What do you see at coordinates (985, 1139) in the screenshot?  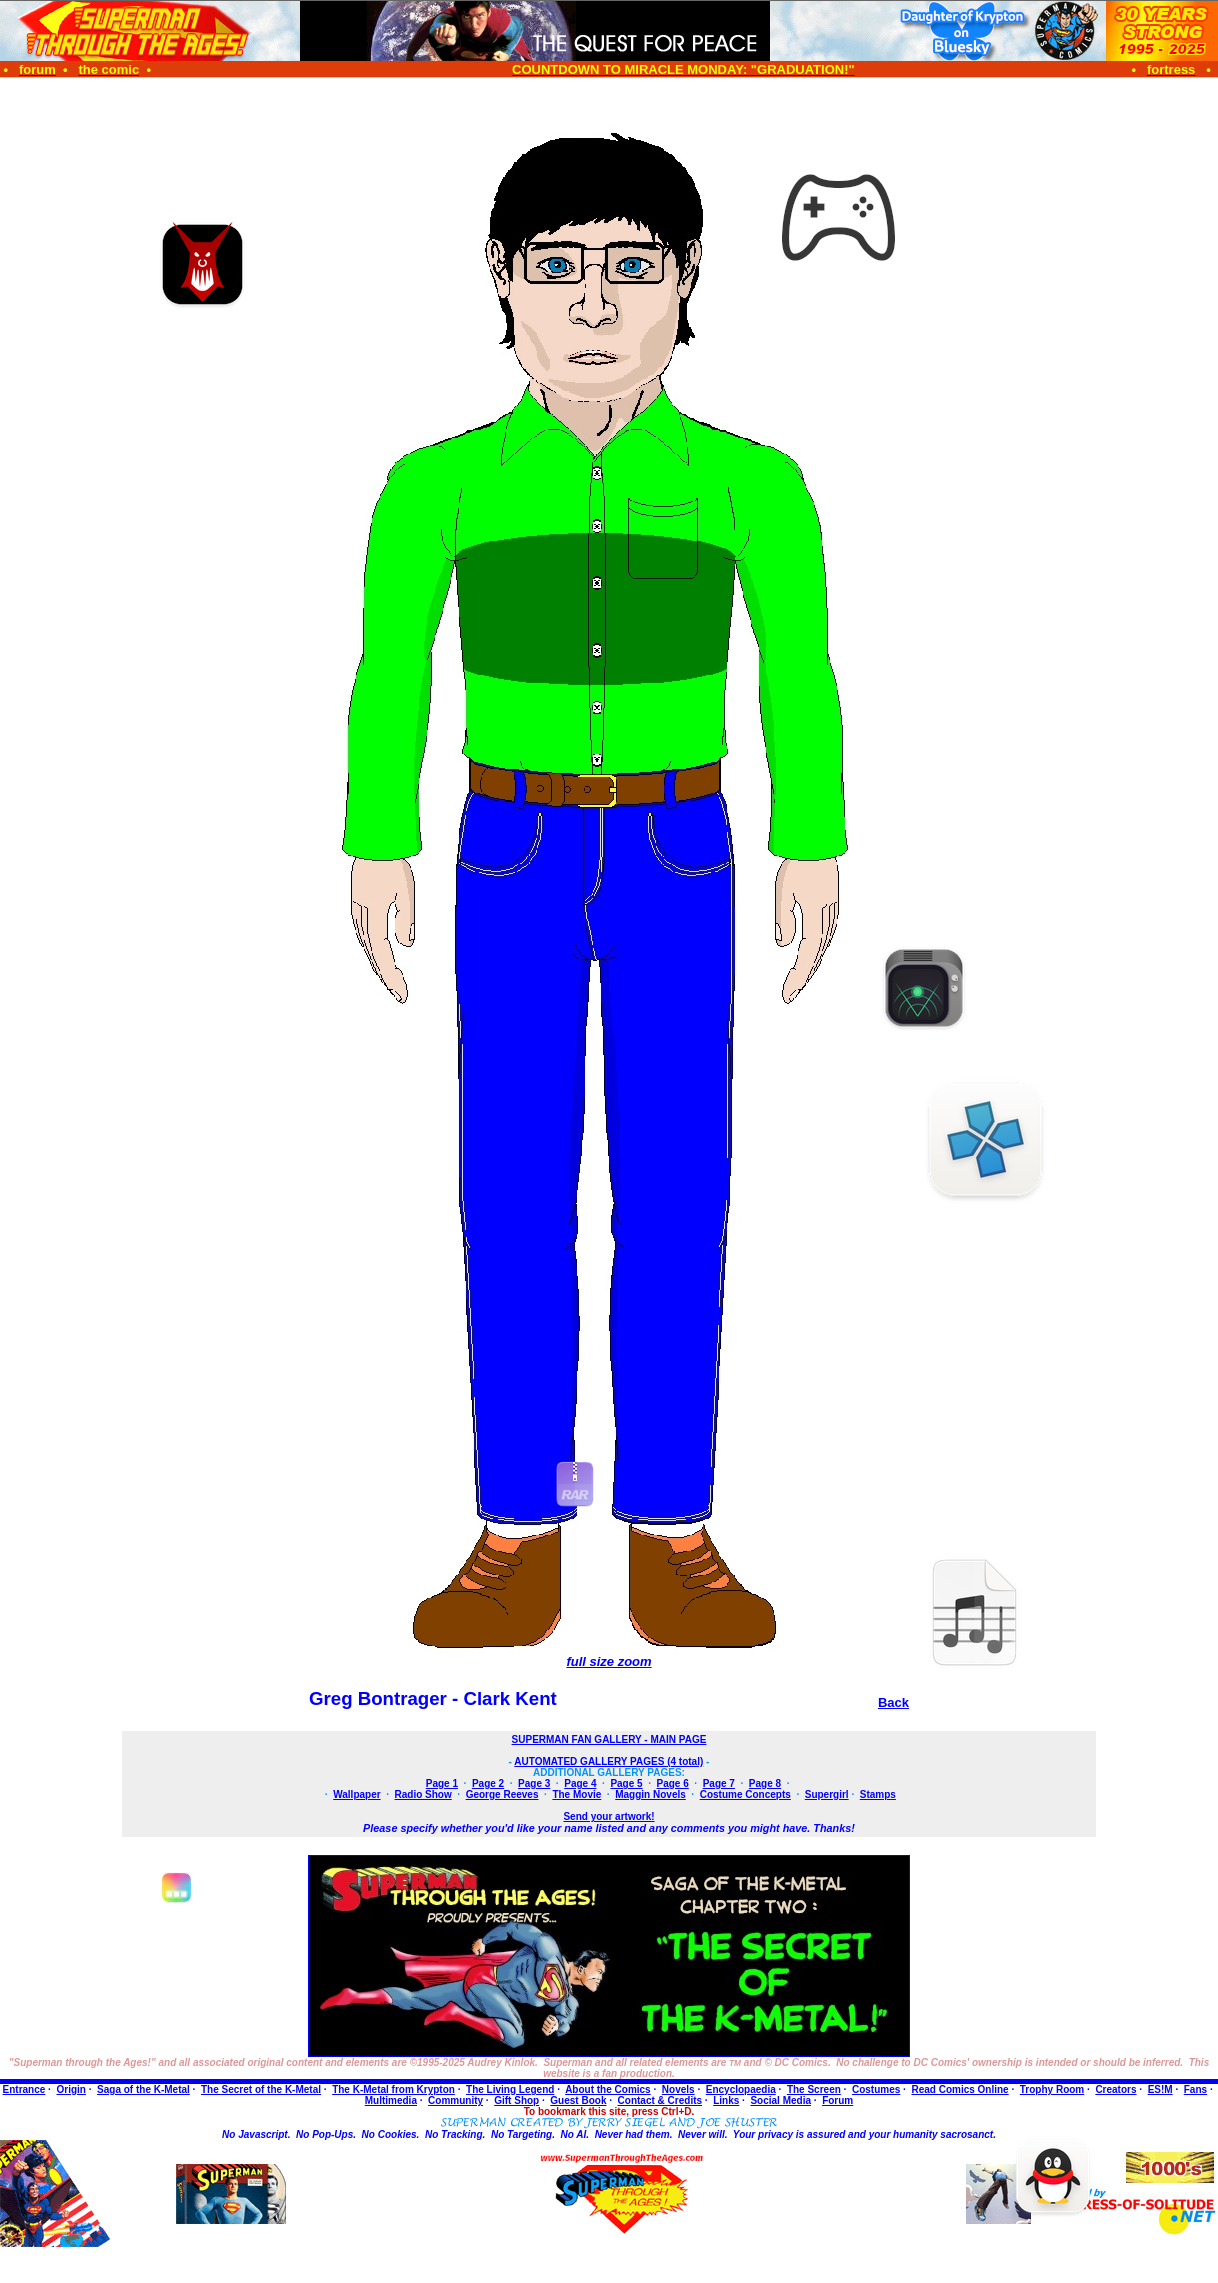 I see `launch ppsspp psp emulator` at bounding box center [985, 1139].